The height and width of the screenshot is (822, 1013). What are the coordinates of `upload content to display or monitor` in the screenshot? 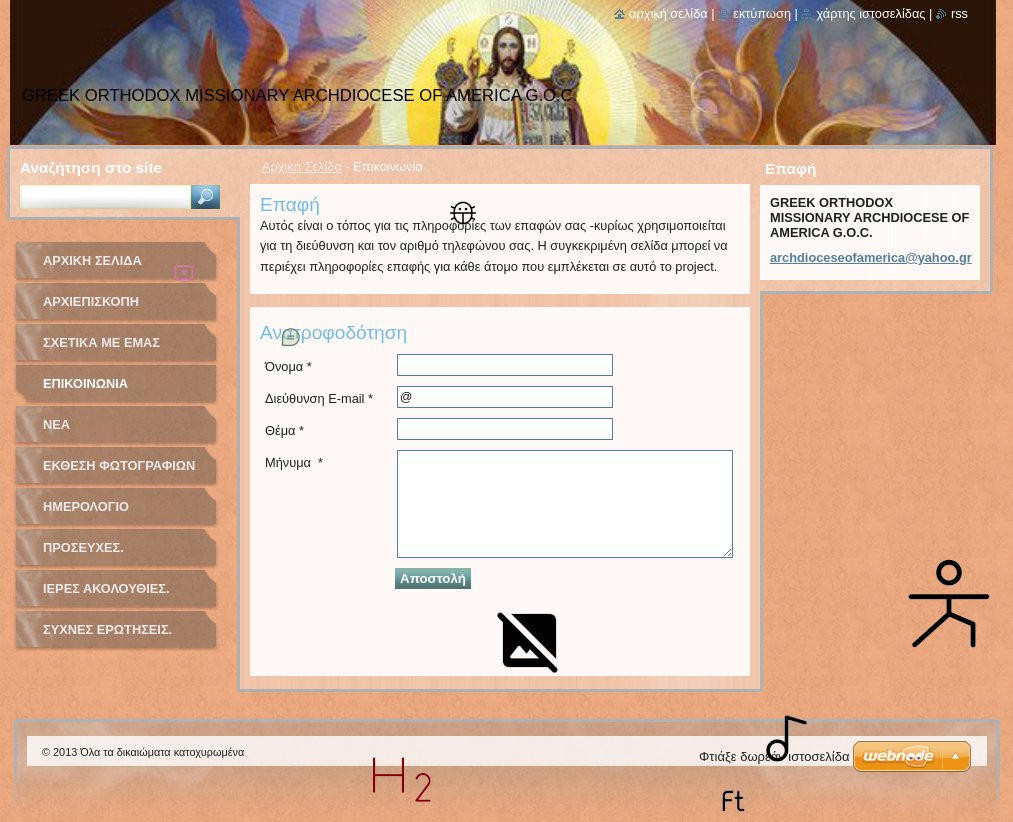 It's located at (184, 273).